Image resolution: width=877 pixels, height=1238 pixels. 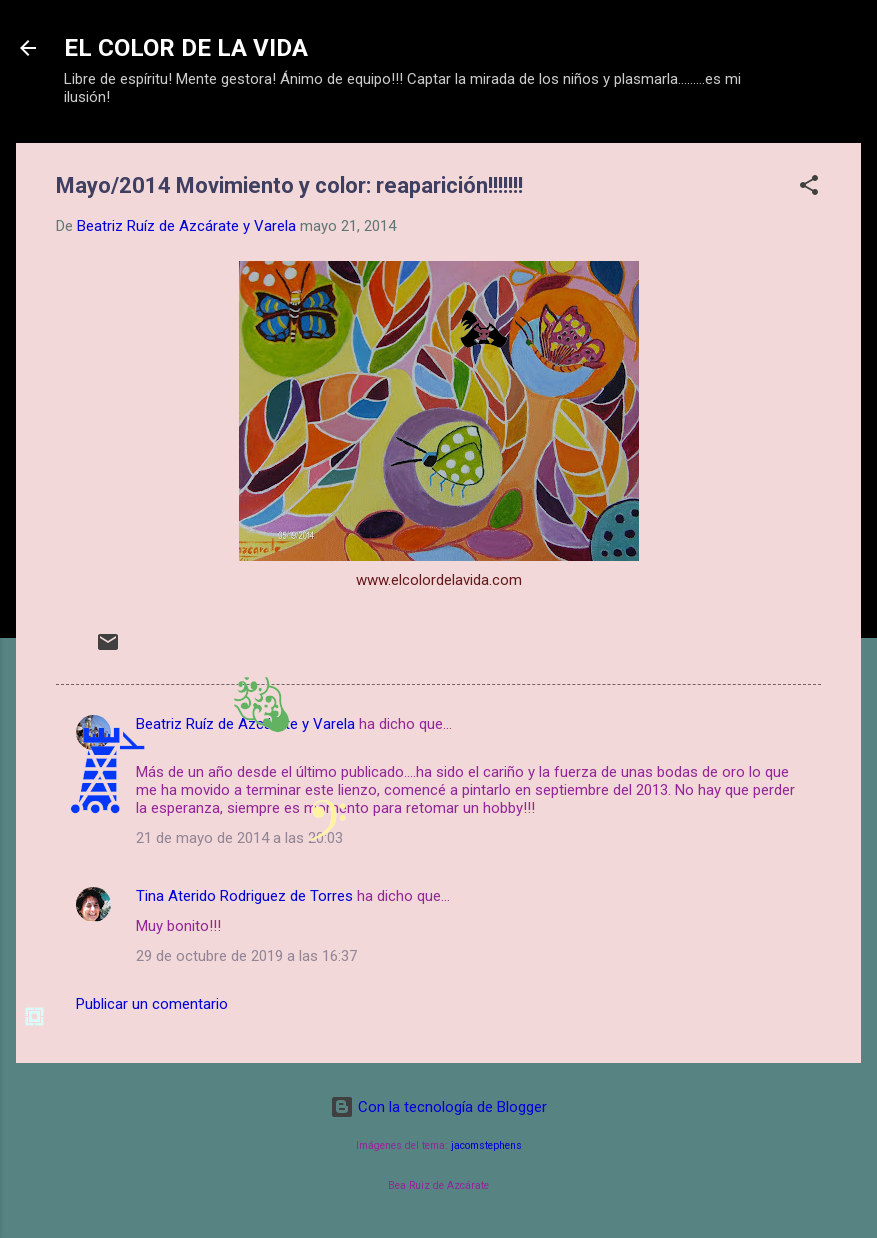 What do you see at coordinates (484, 329) in the screenshot?
I see `select pirate character or theme` at bounding box center [484, 329].